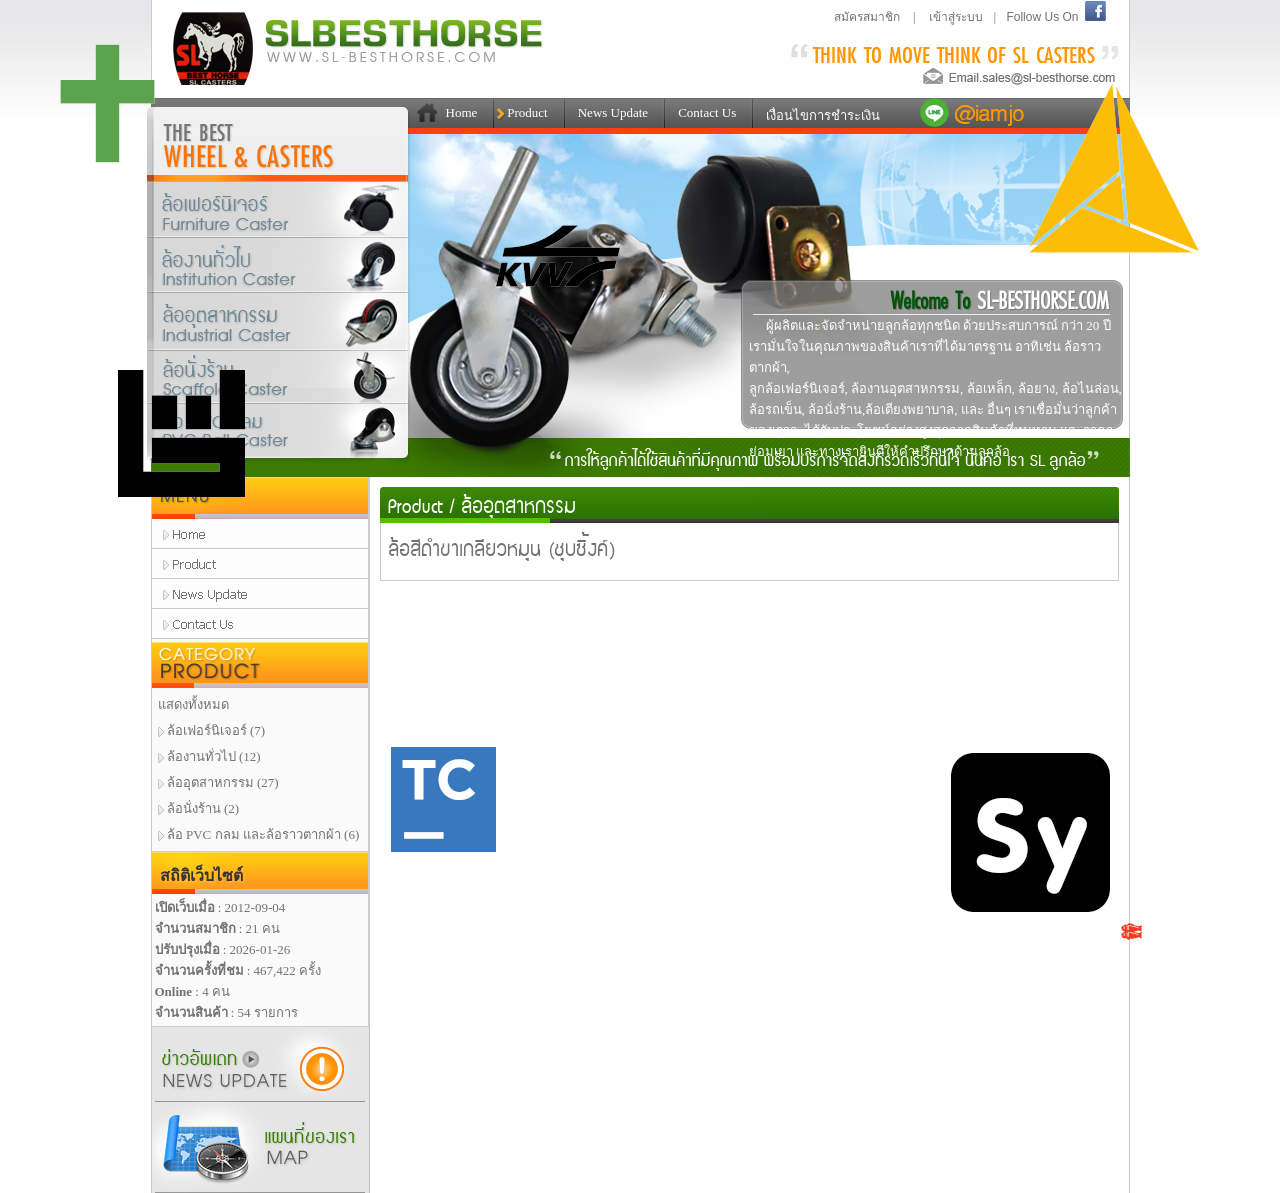  Describe the element at coordinates (1131, 931) in the screenshot. I see `open glitch app or website` at that location.